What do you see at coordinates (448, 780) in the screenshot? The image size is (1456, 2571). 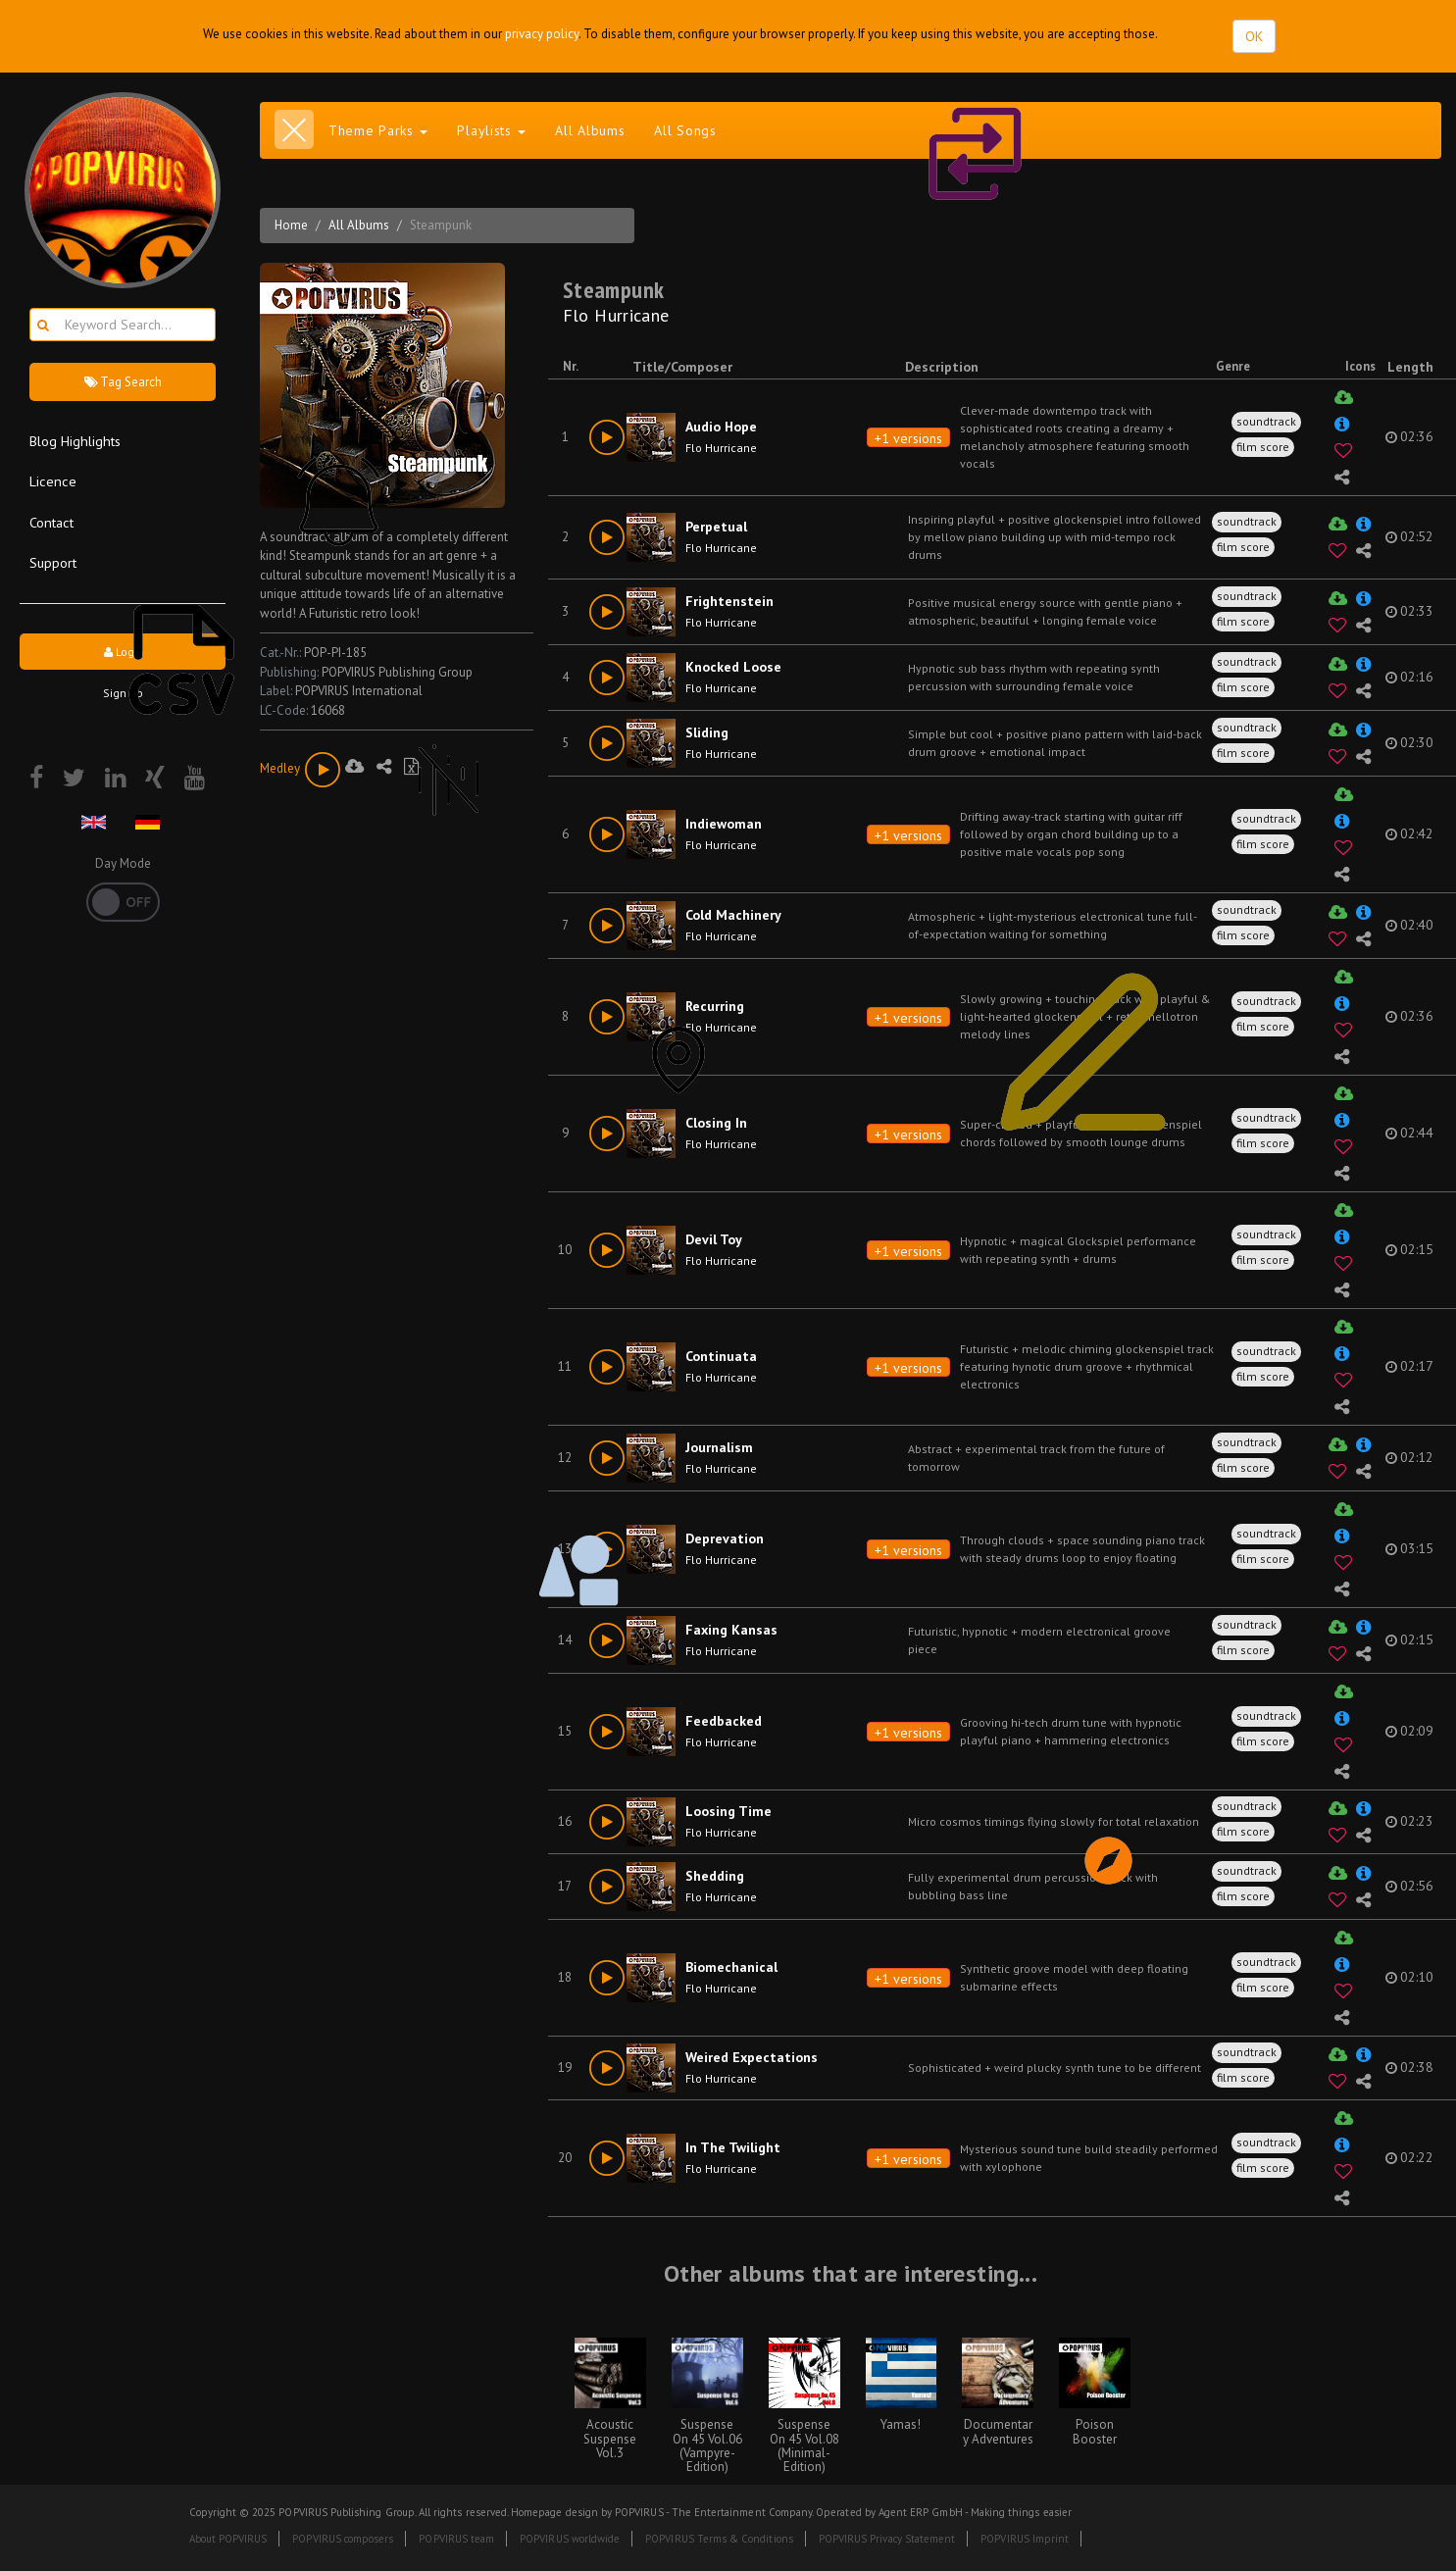 I see `mute or disable audio input` at bounding box center [448, 780].